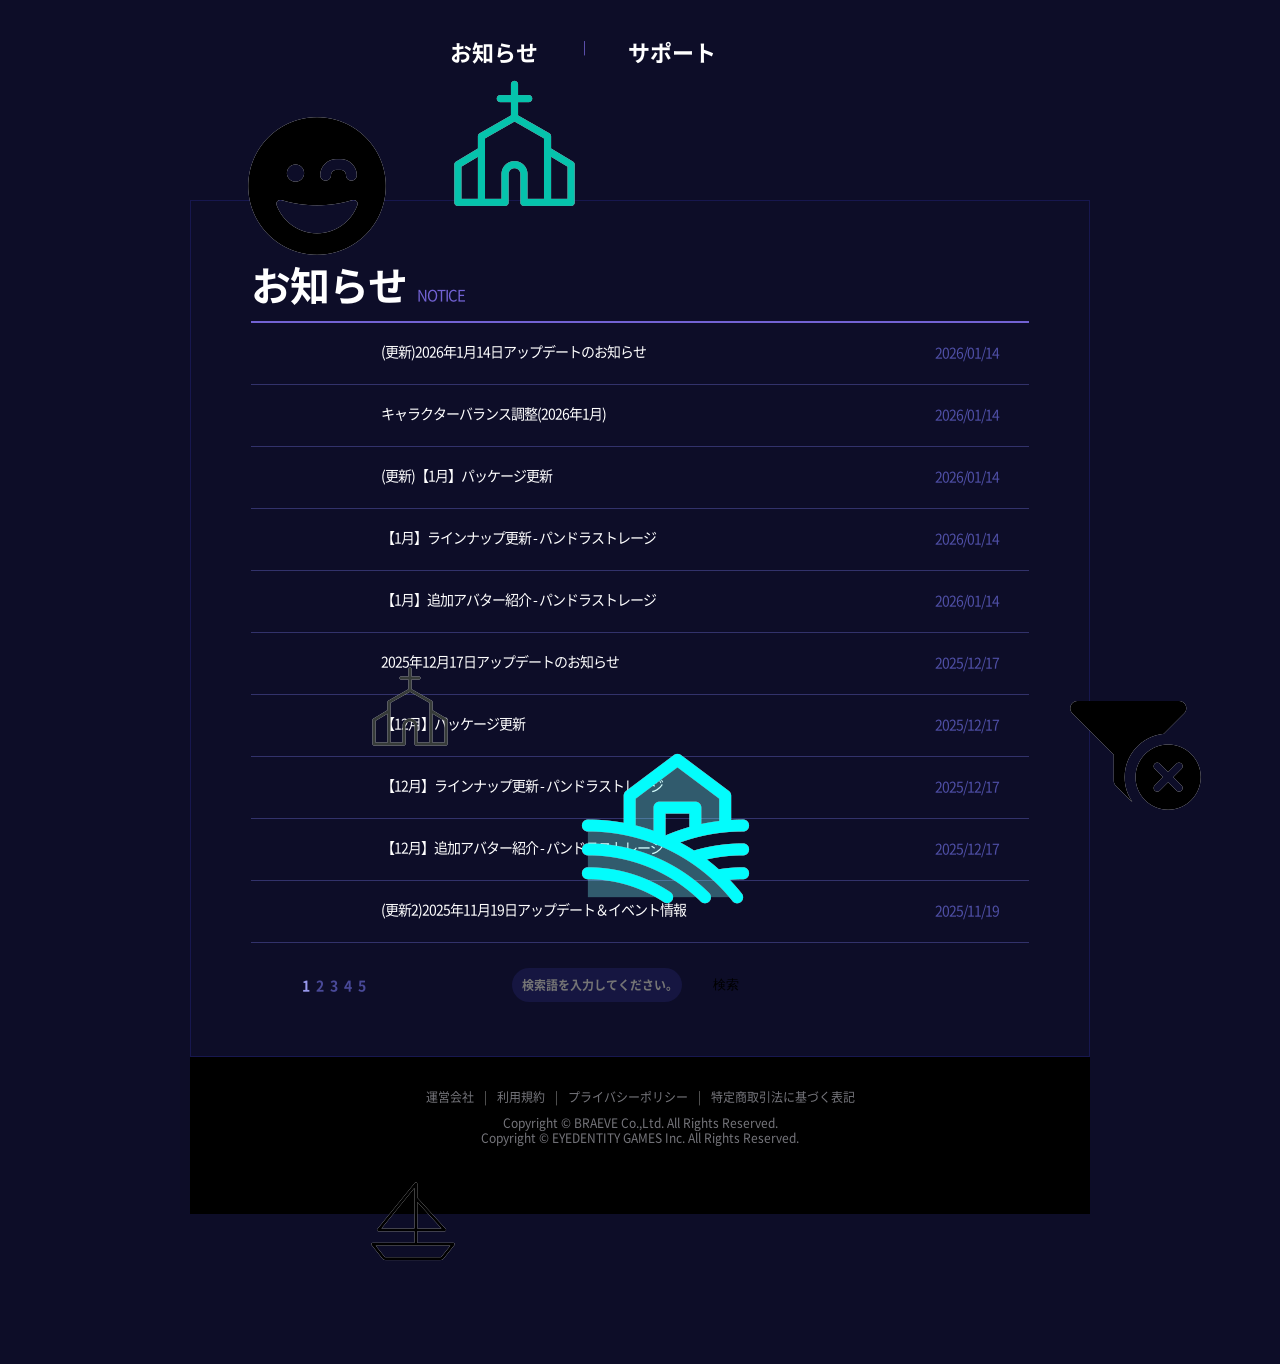  Describe the element at coordinates (1135, 744) in the screenshot. I see `clear all active filters` at that location.